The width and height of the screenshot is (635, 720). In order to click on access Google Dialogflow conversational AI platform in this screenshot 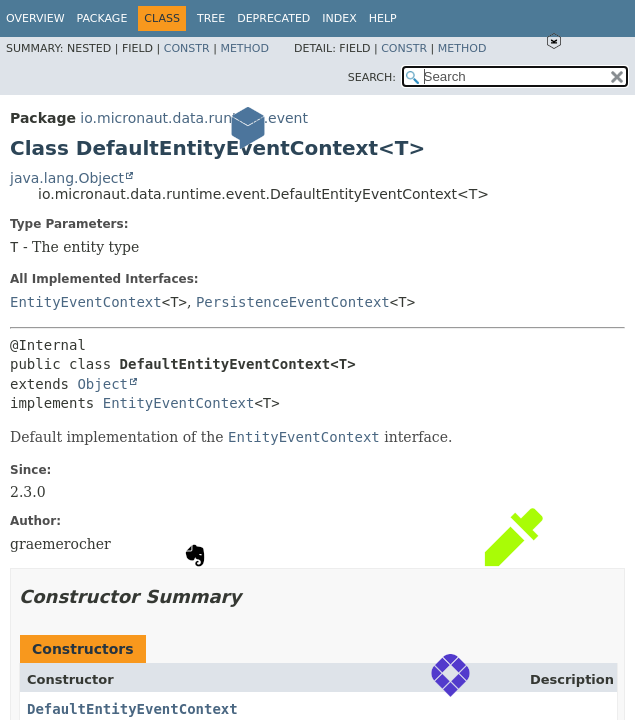, I will do `click(248, 128)`.